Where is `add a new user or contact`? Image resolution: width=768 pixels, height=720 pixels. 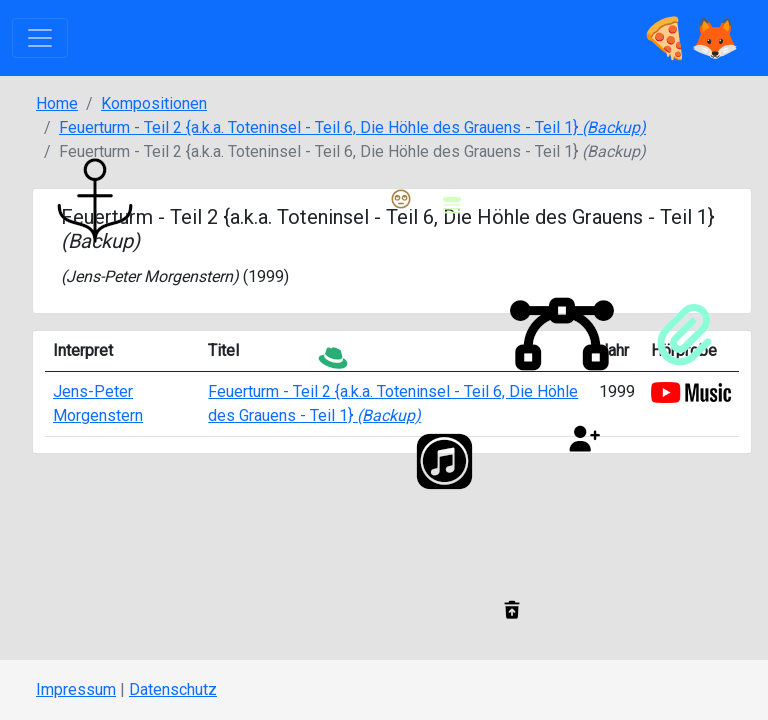
add a new user or contact is located at coordinates (583, 438).